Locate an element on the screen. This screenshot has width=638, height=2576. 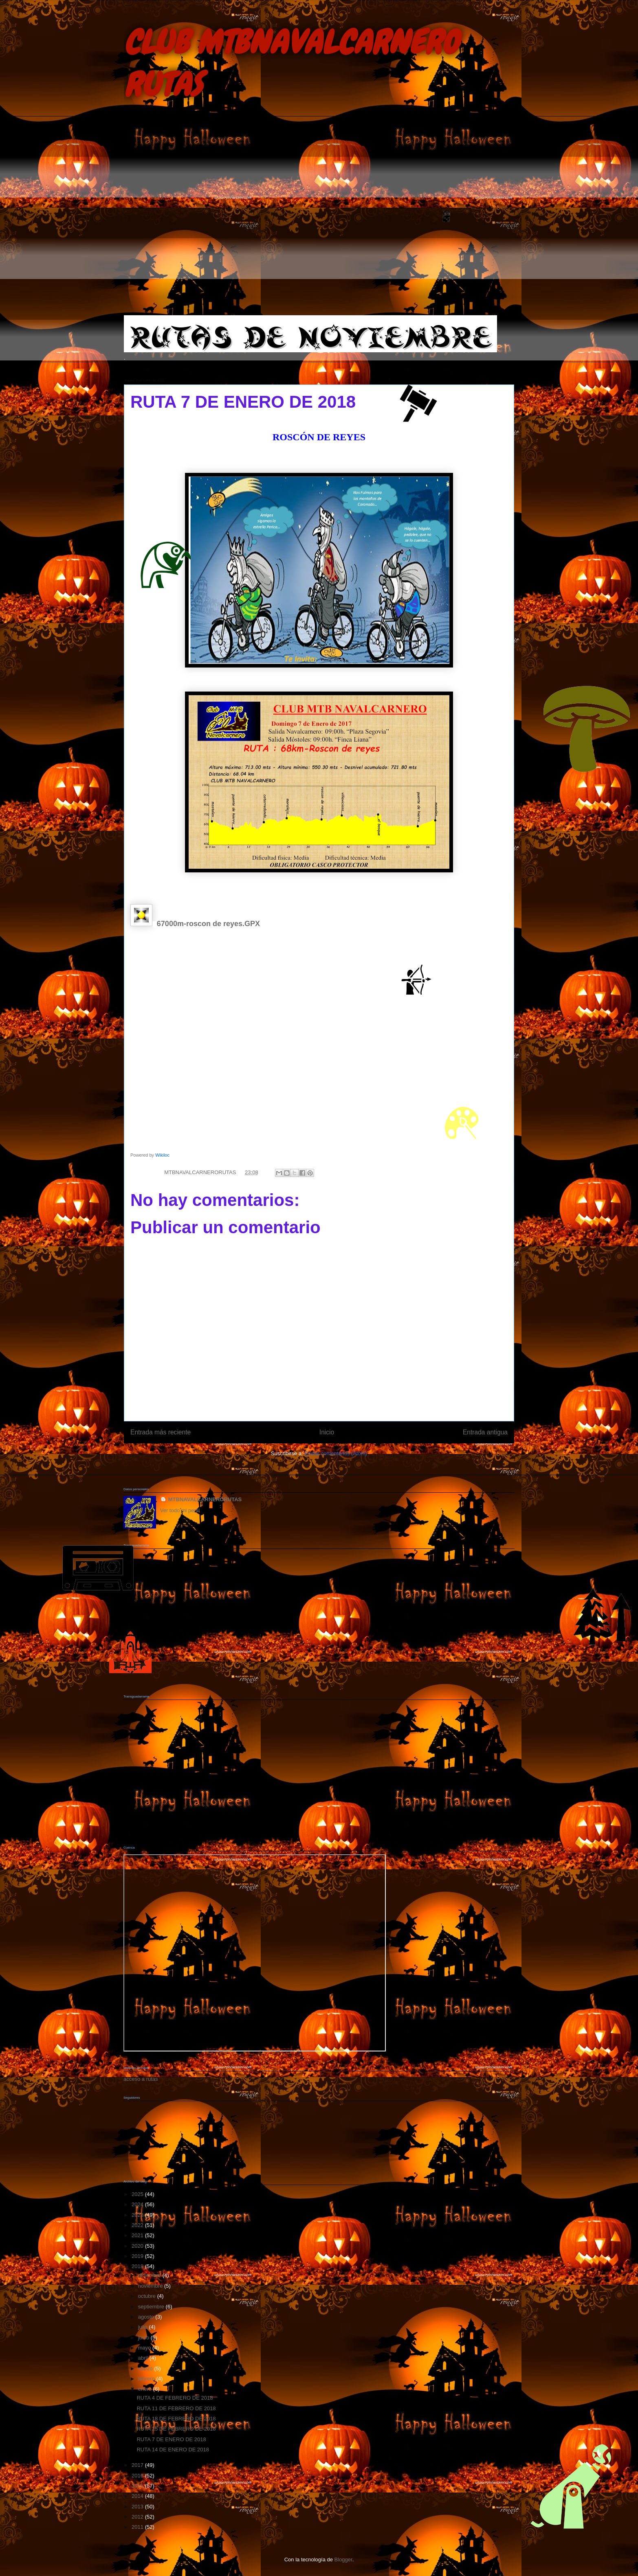
access defense or protection settings is located at coordinates (446, 216).